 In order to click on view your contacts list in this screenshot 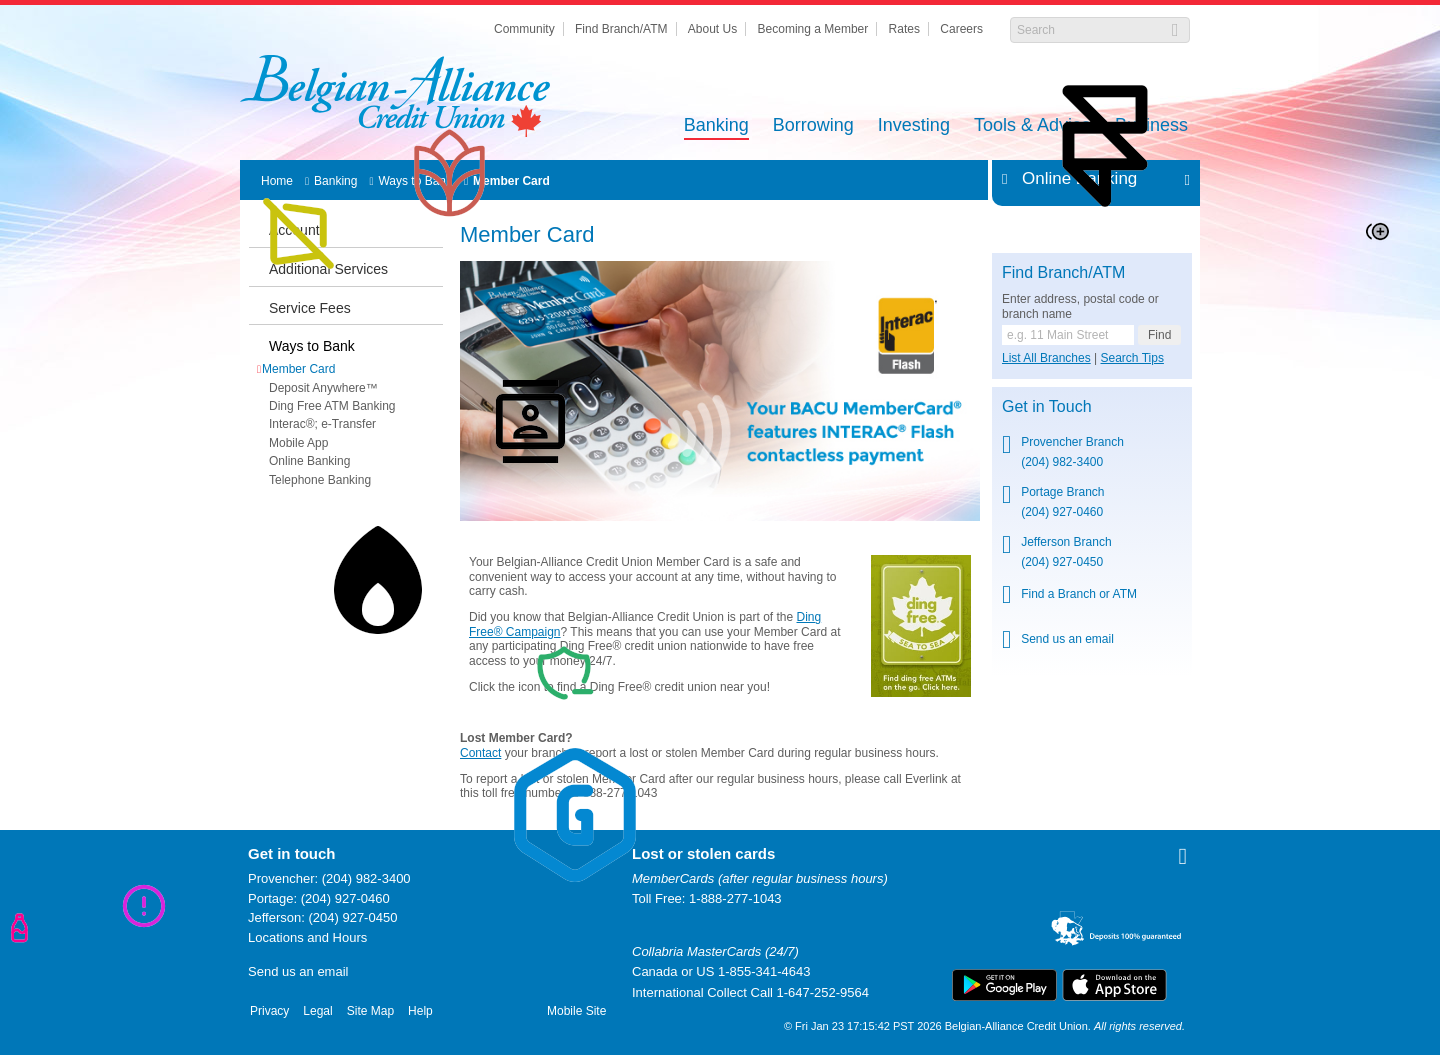, I will do `click(530, 421)`.